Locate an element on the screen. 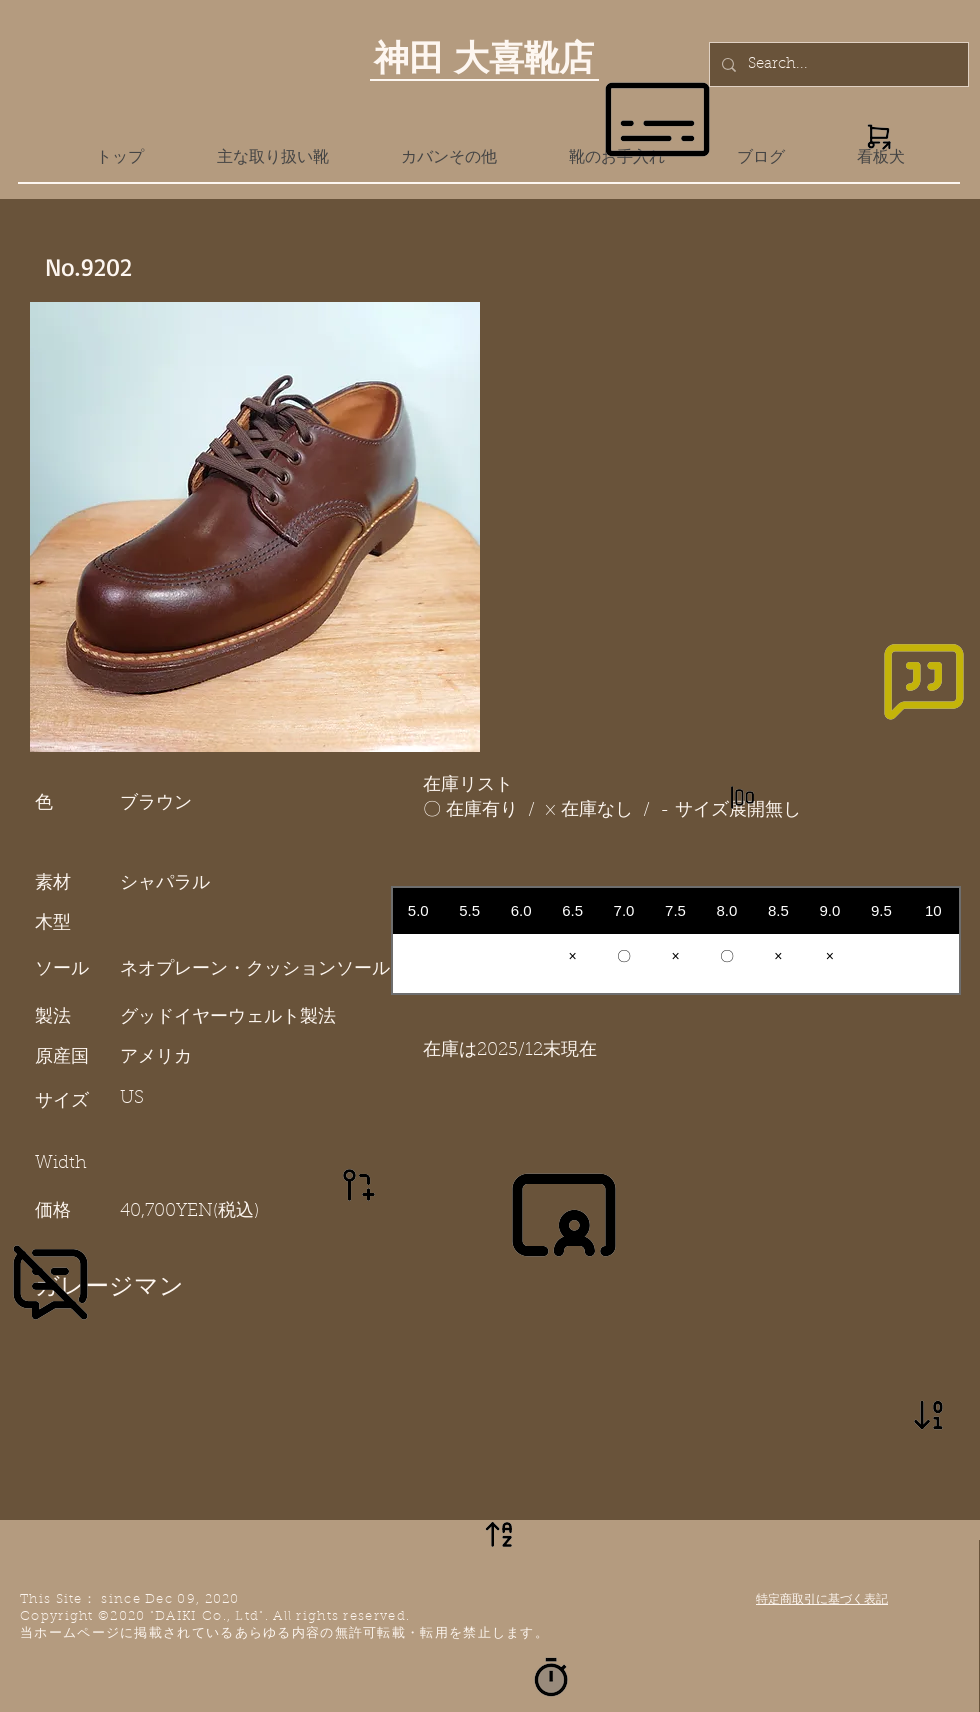 This screenshot has height=1712, width=980. create a new pull request is located at coordinates (359, 1185).